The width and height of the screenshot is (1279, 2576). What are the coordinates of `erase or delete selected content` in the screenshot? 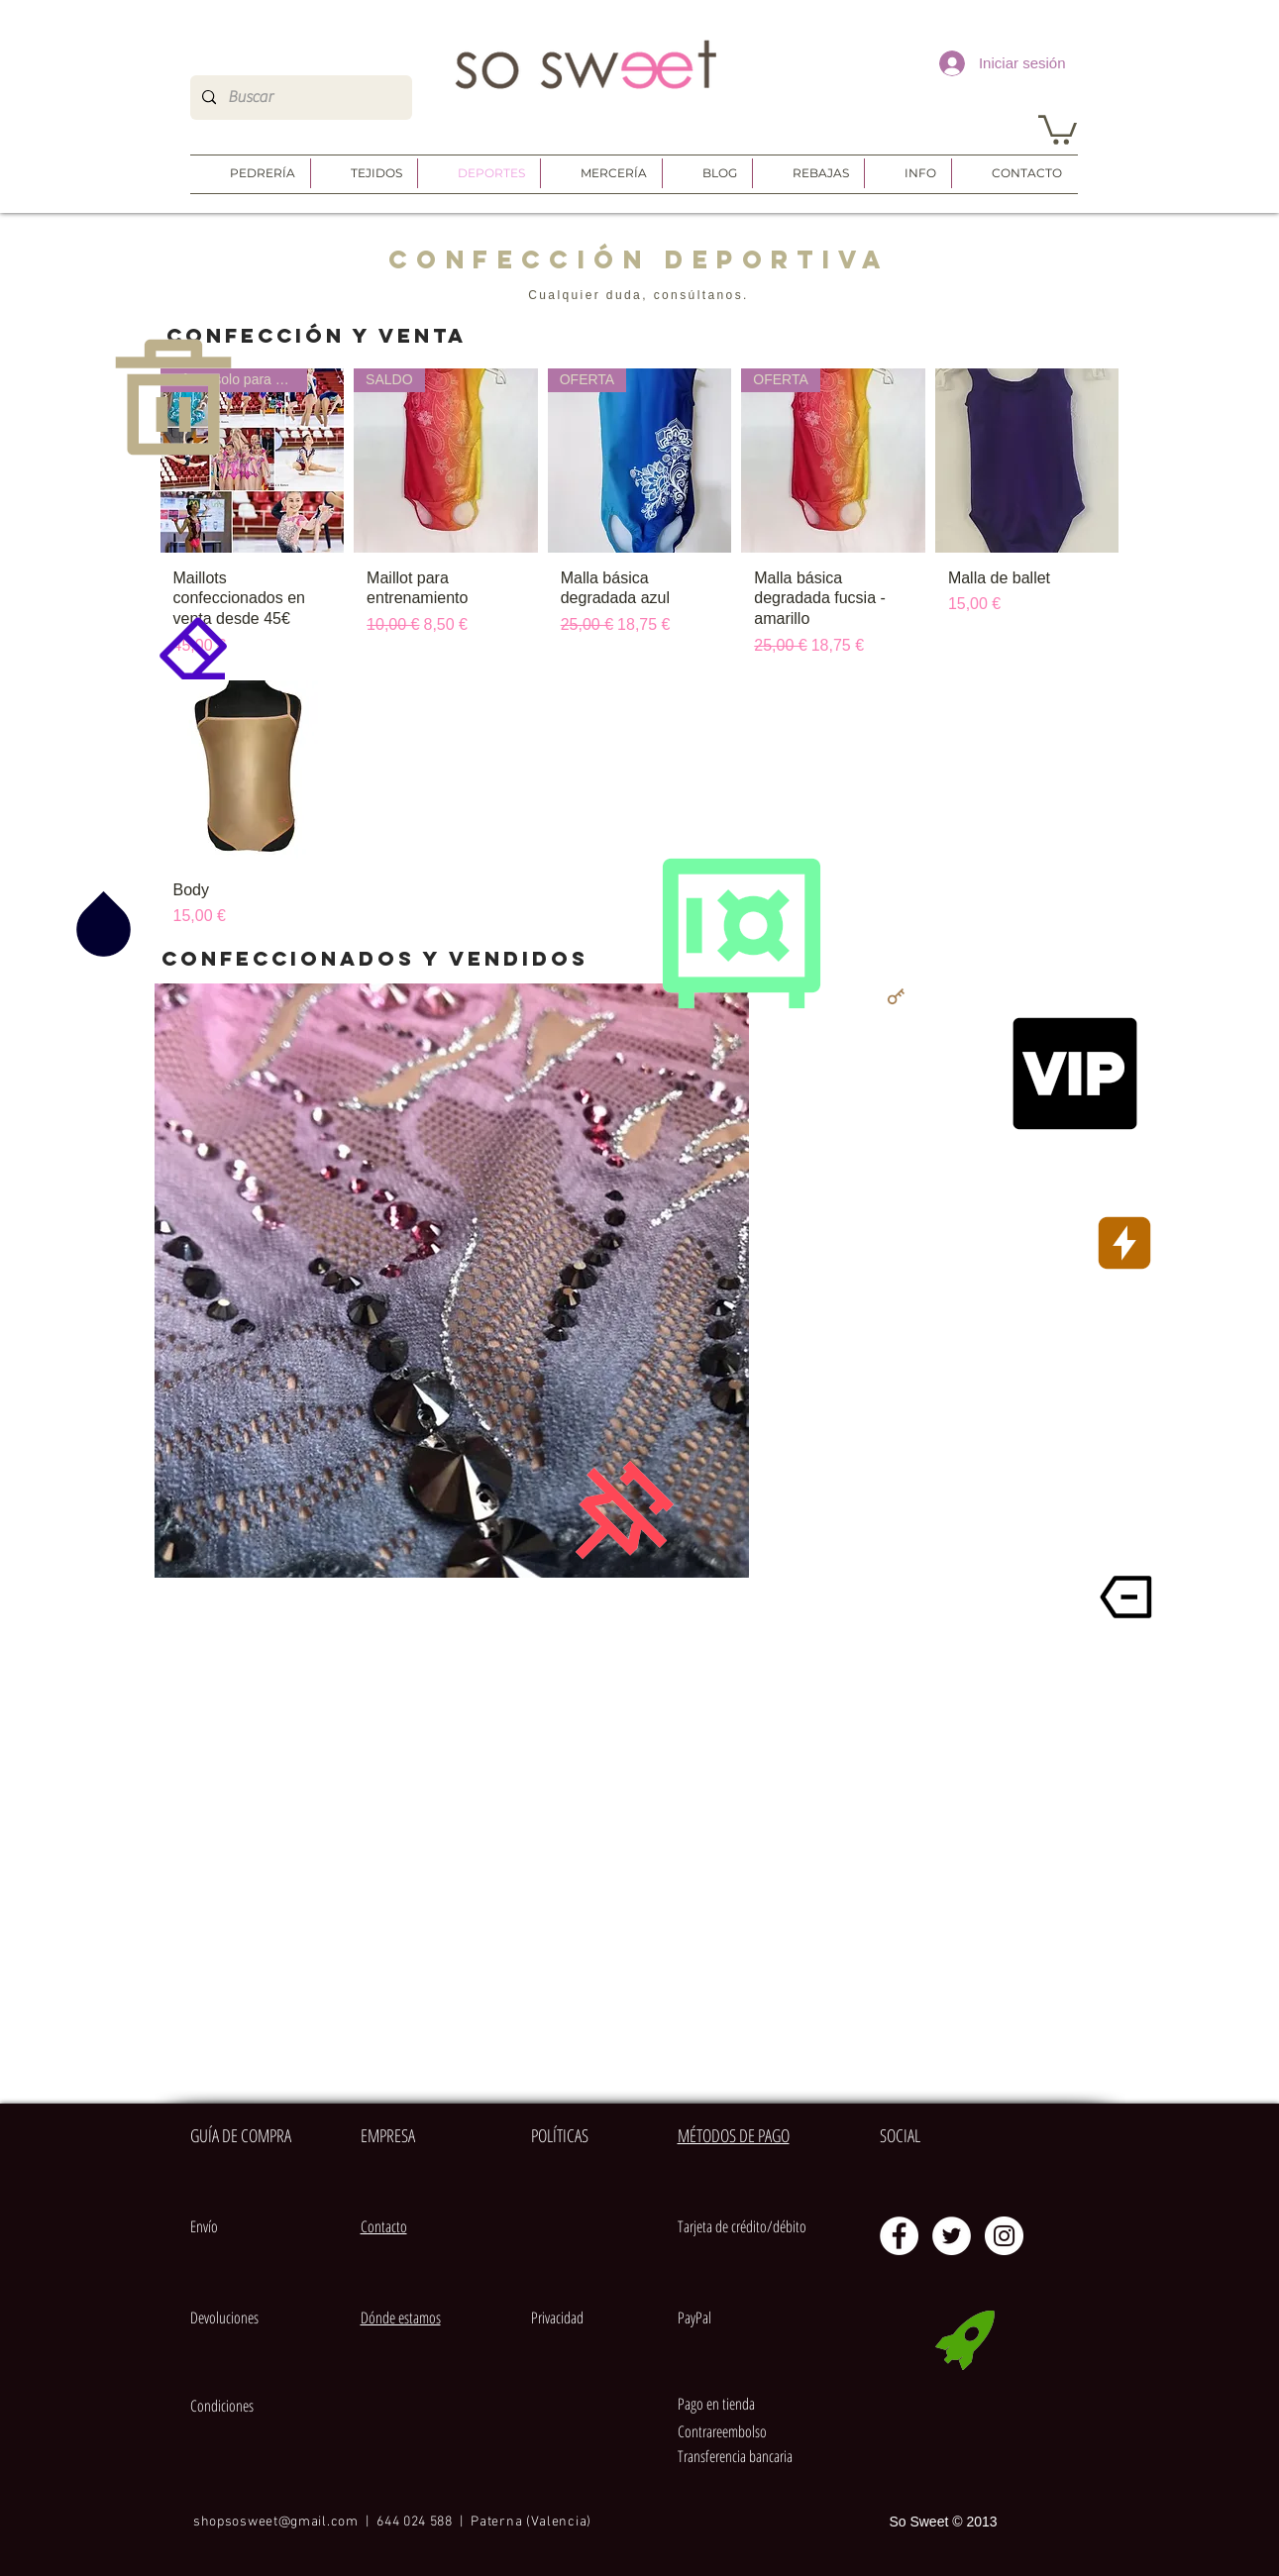 It's located at (195, 650).